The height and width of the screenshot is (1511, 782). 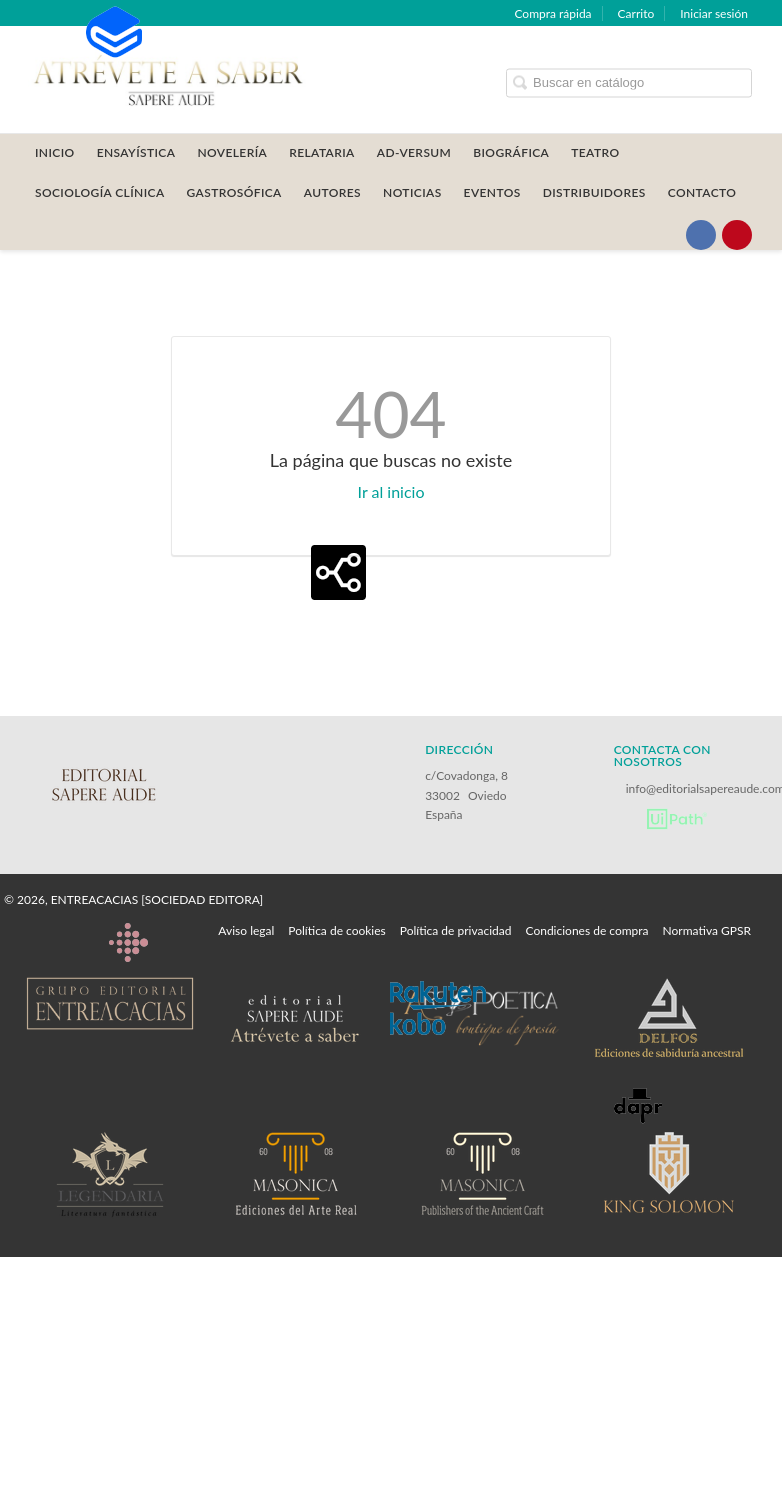 What do you see at coordinates (438, 1008) in the screenshot?
I see `open the Rakuten Kobo e-reader app` at bounding box center [438, 1008].